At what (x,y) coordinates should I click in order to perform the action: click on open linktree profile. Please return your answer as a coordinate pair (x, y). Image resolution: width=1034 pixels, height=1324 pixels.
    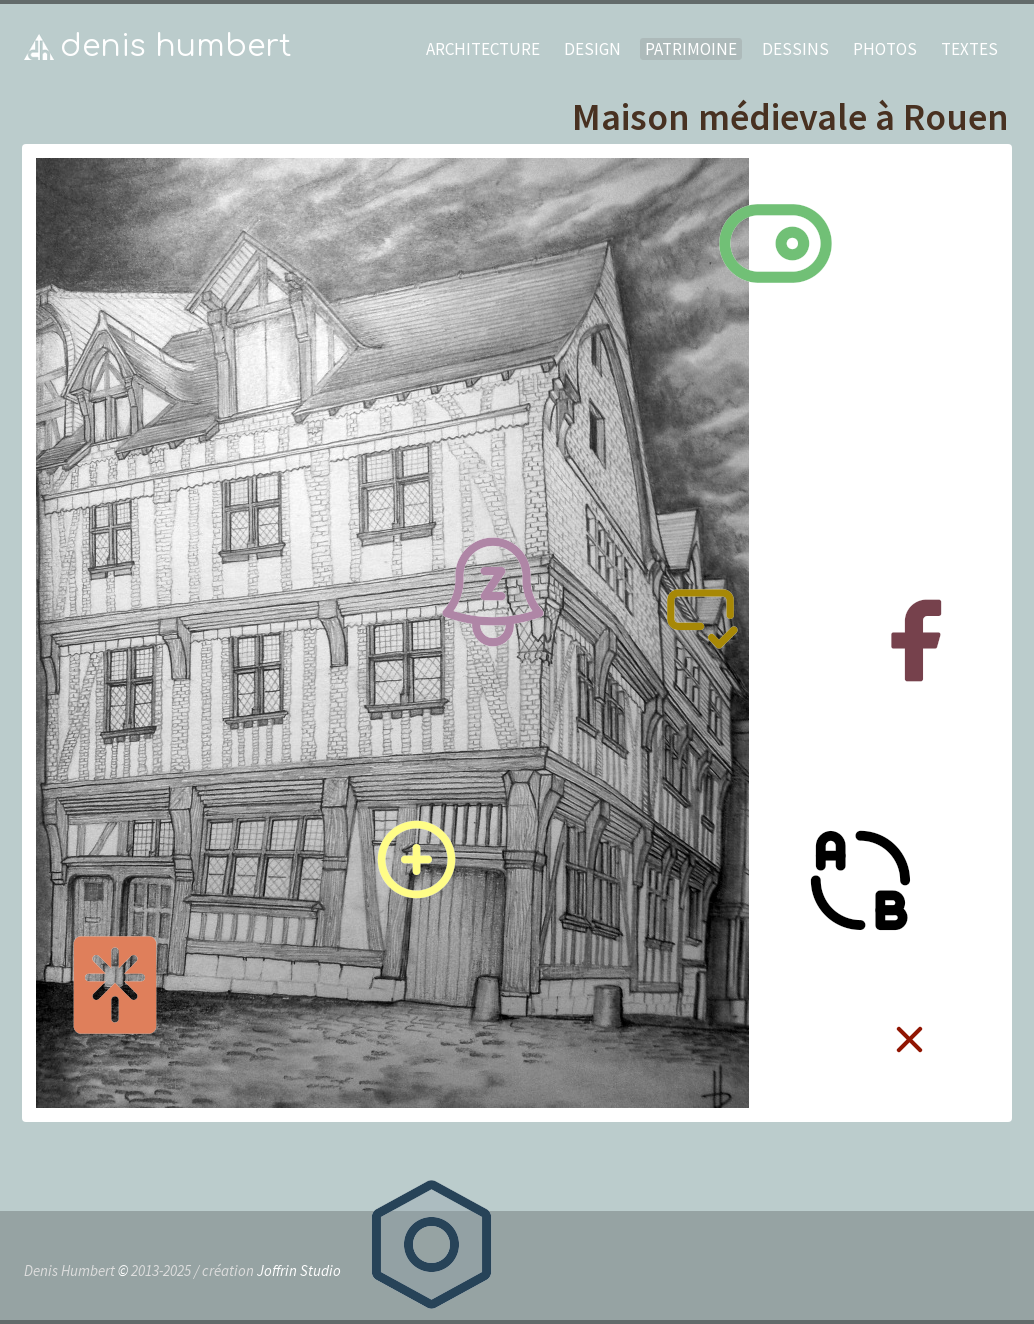
    Looking at the image, I should click on (115, 985).